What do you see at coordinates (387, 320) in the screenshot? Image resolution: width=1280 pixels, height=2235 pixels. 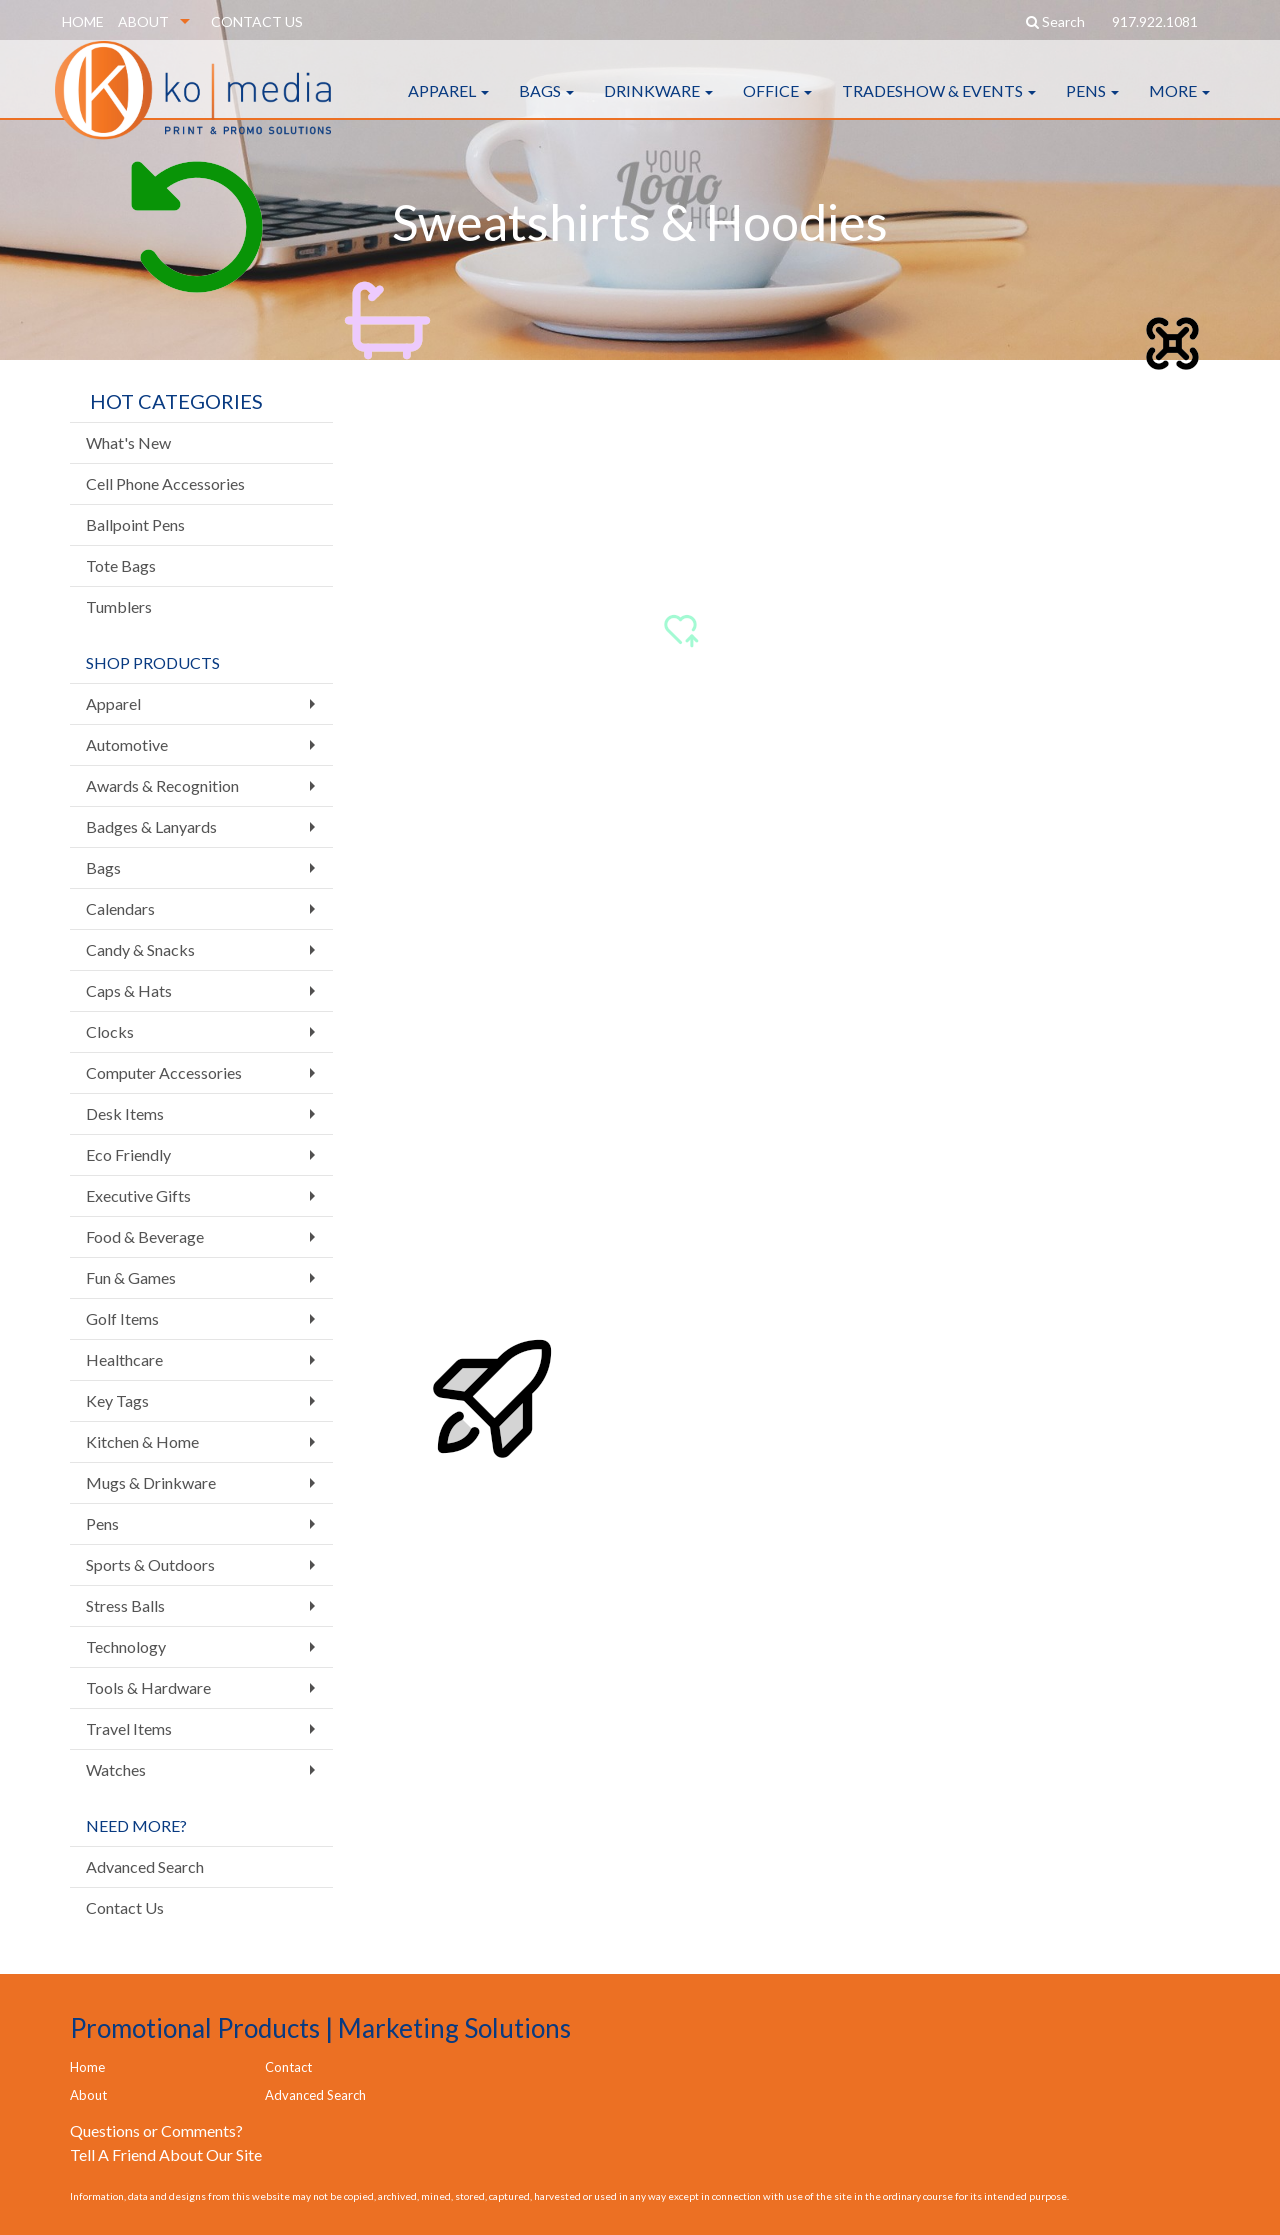 I see `bathroom amenity indicator` at bounding box center [387, 320].